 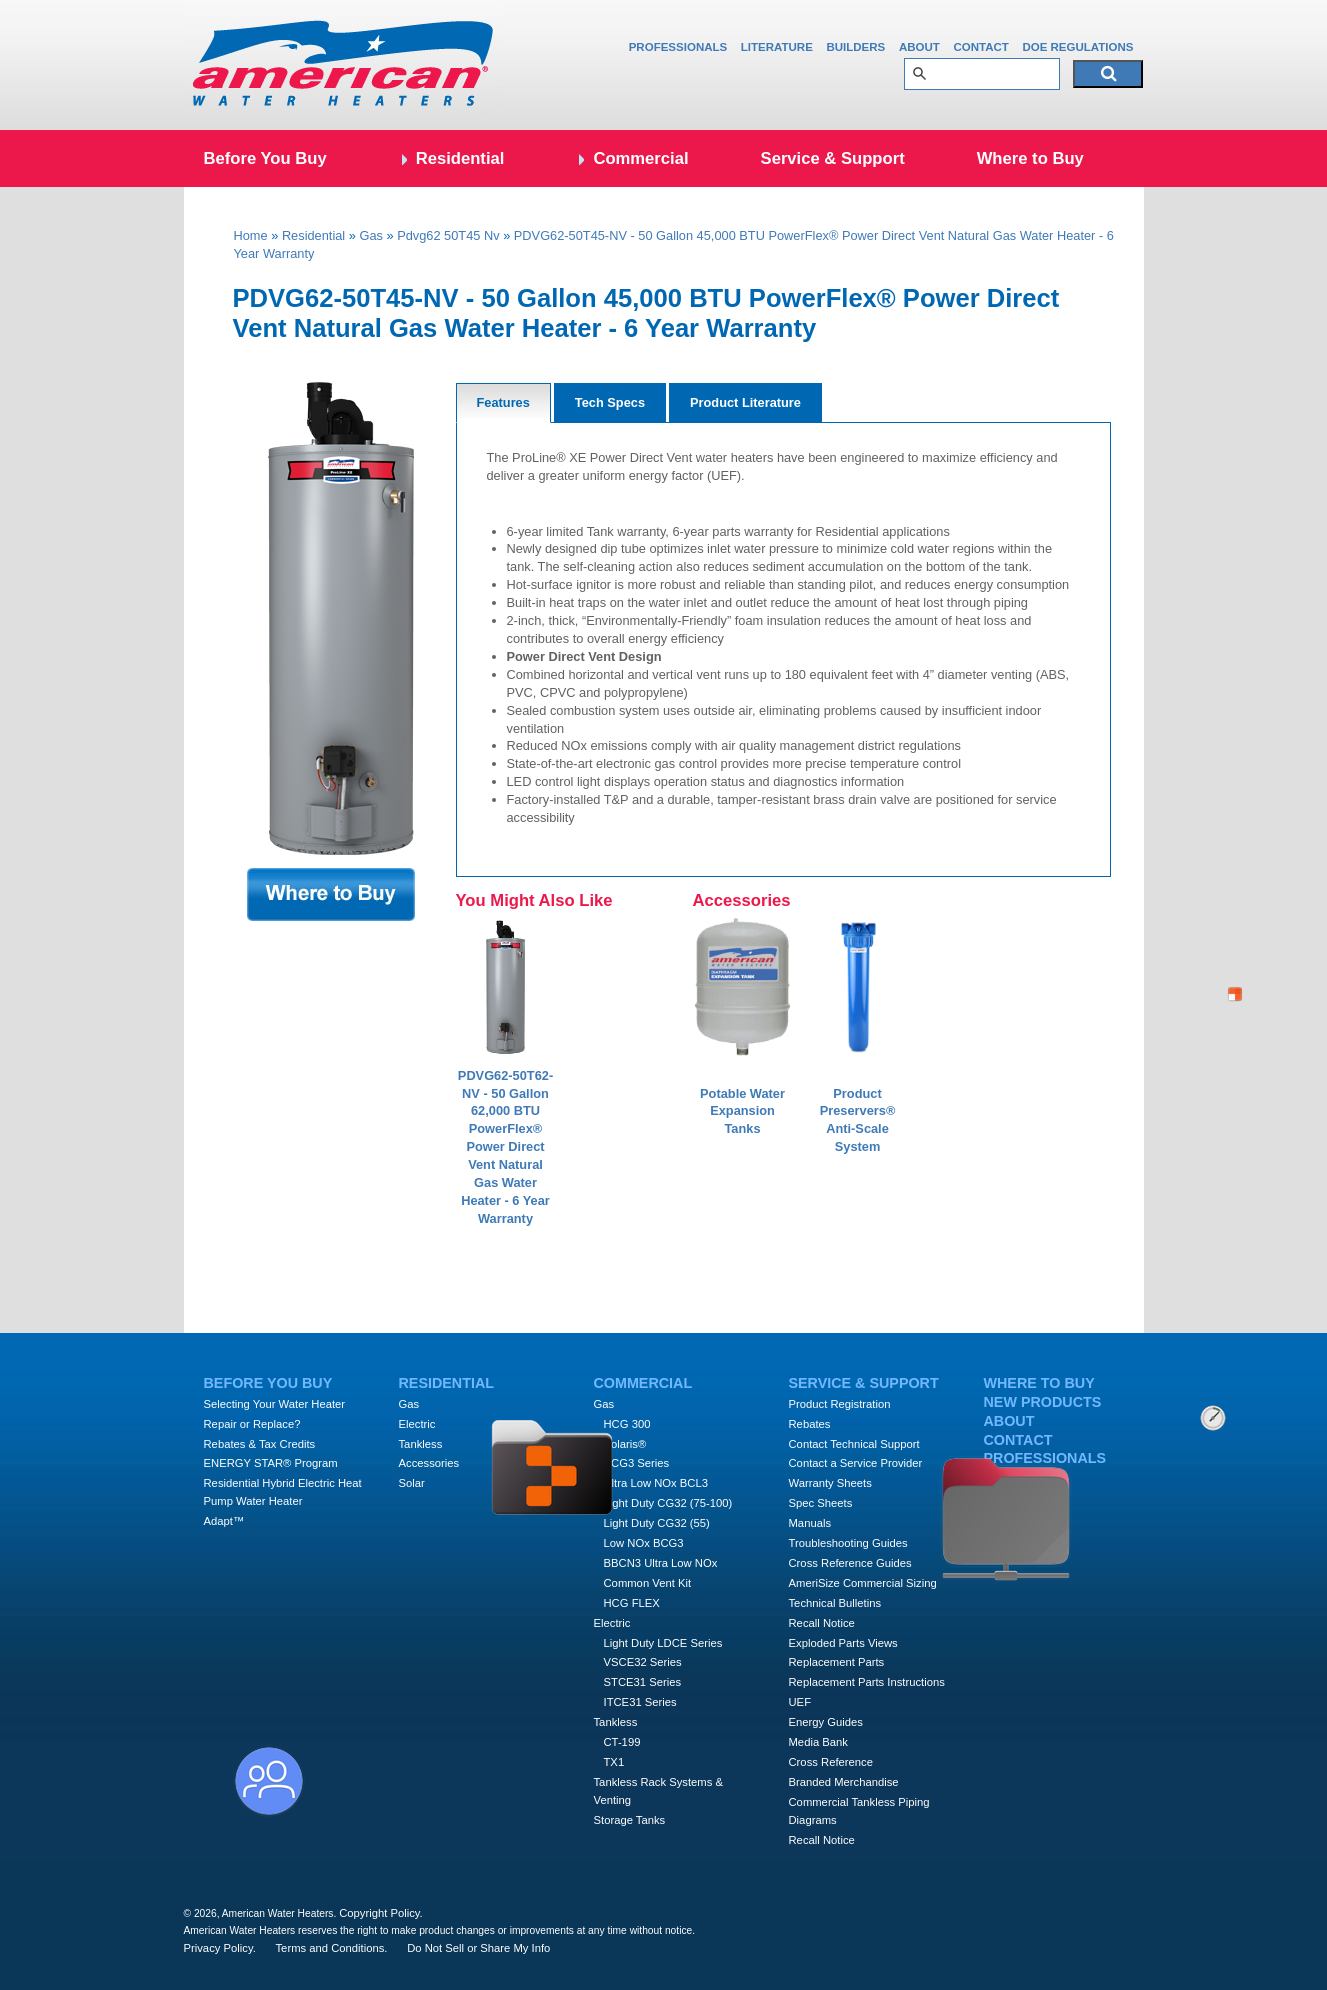 I want to click on switch to the bottom-left workspace, so click(x=1235, y=994).